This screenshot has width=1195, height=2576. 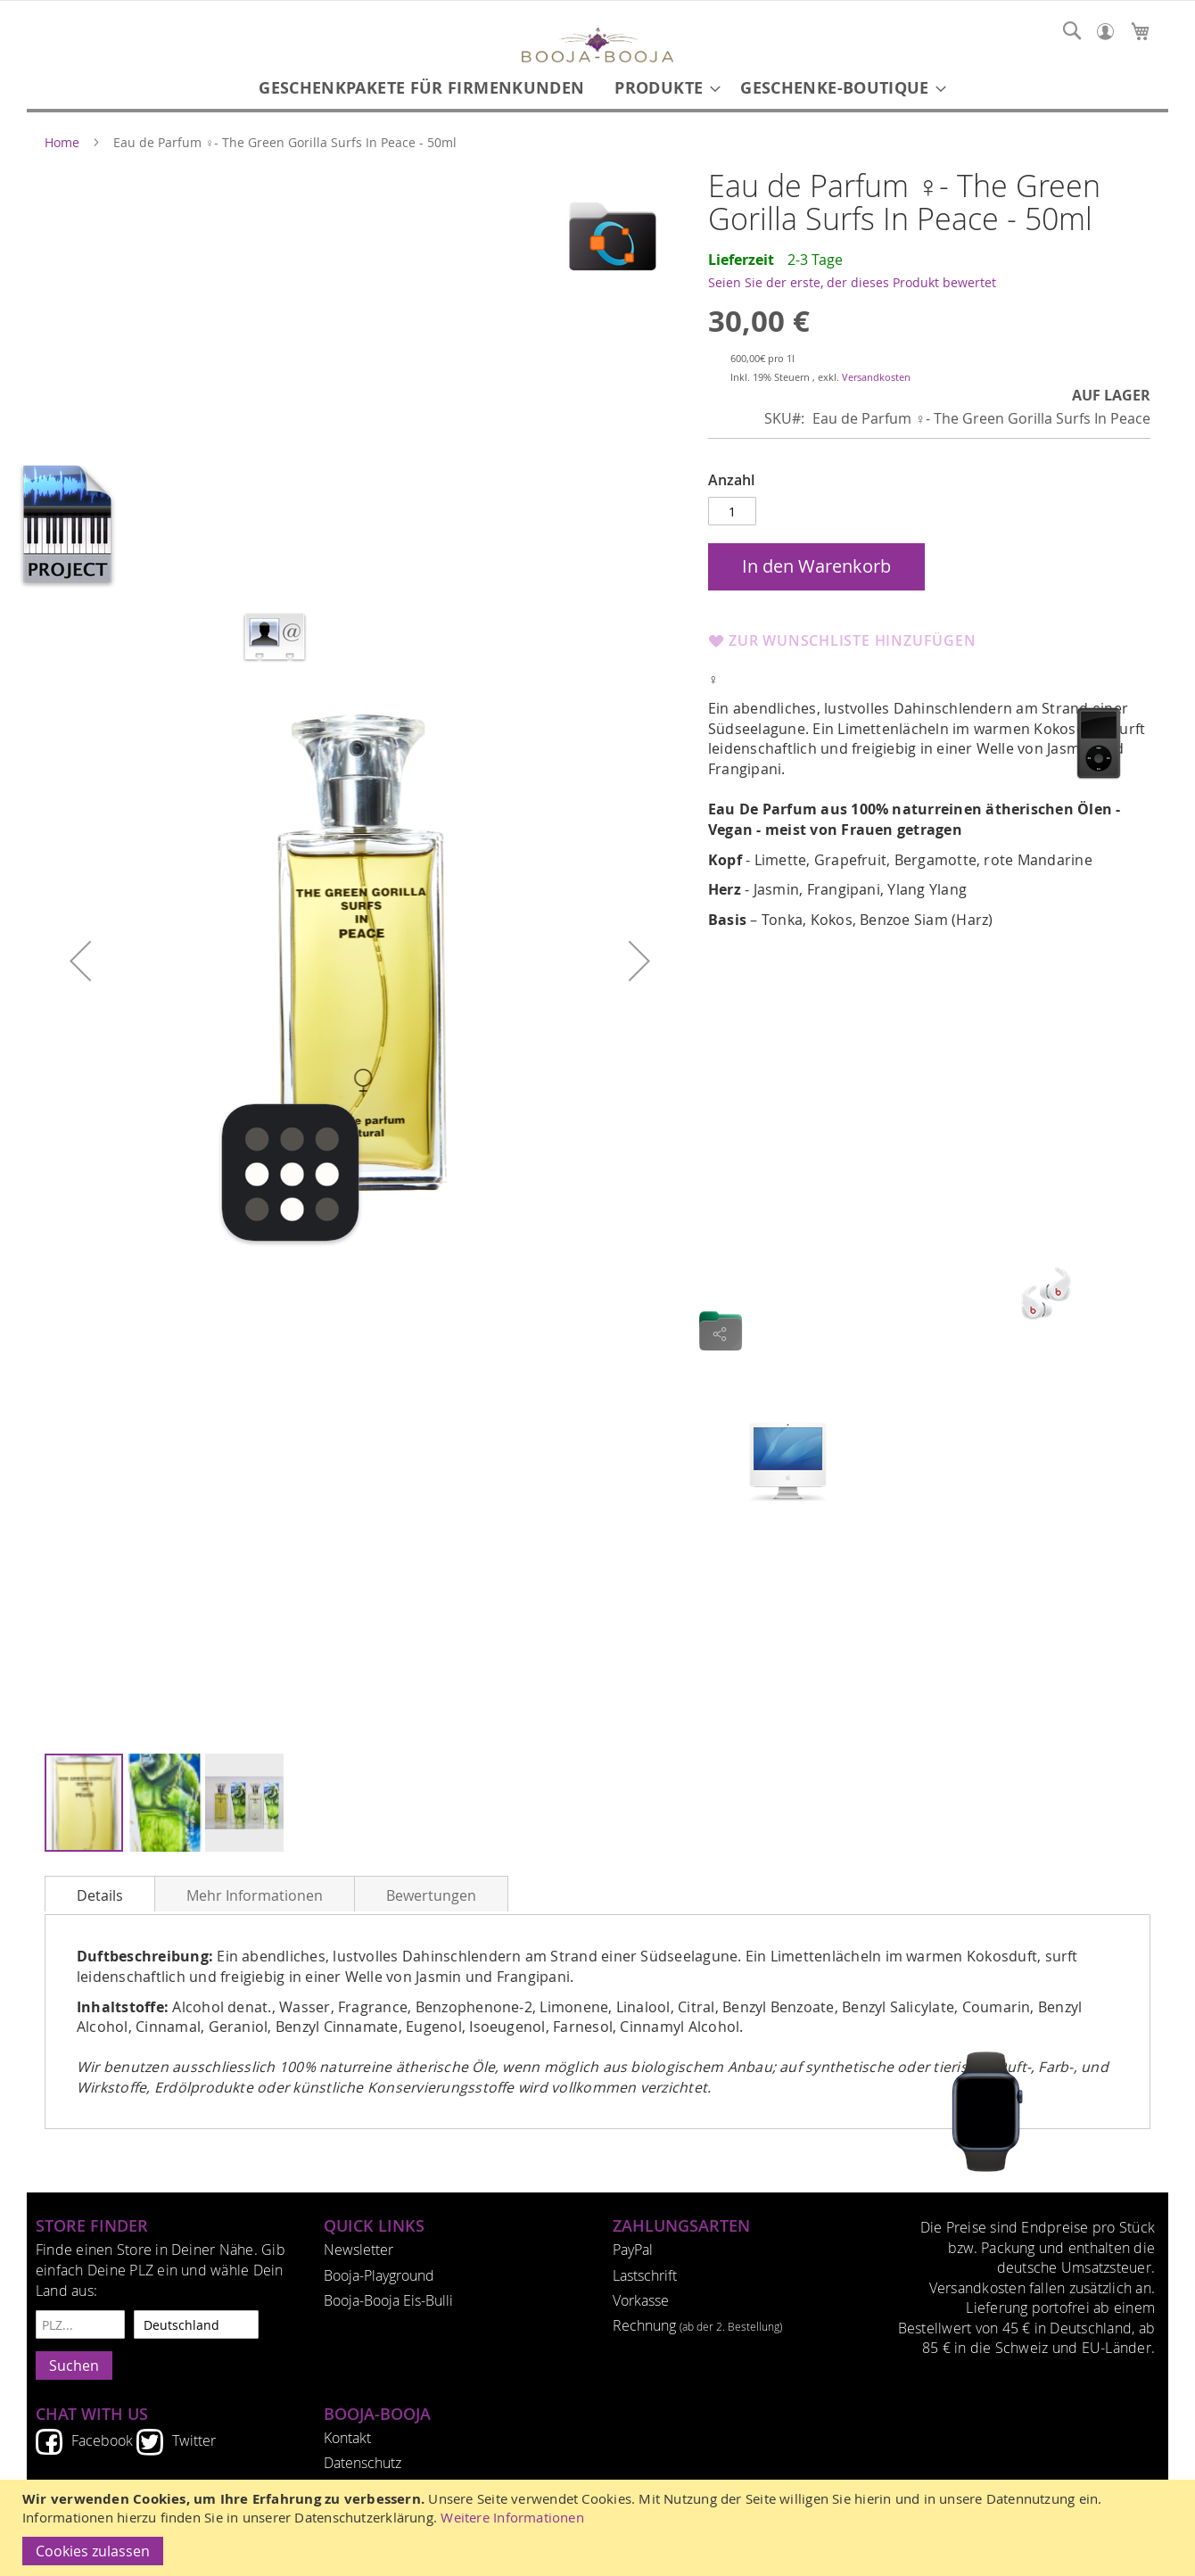 What do you see at coordinates (1099, 743) in the screenshot?
I see `iPod classic device icon` at bounding box center [1099, 743].